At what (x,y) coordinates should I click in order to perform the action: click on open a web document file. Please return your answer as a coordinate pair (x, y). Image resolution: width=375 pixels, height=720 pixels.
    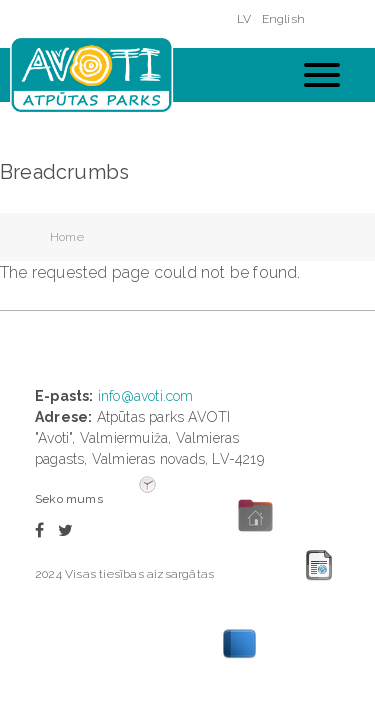
    Looking at the image, I should click on (319, 565).